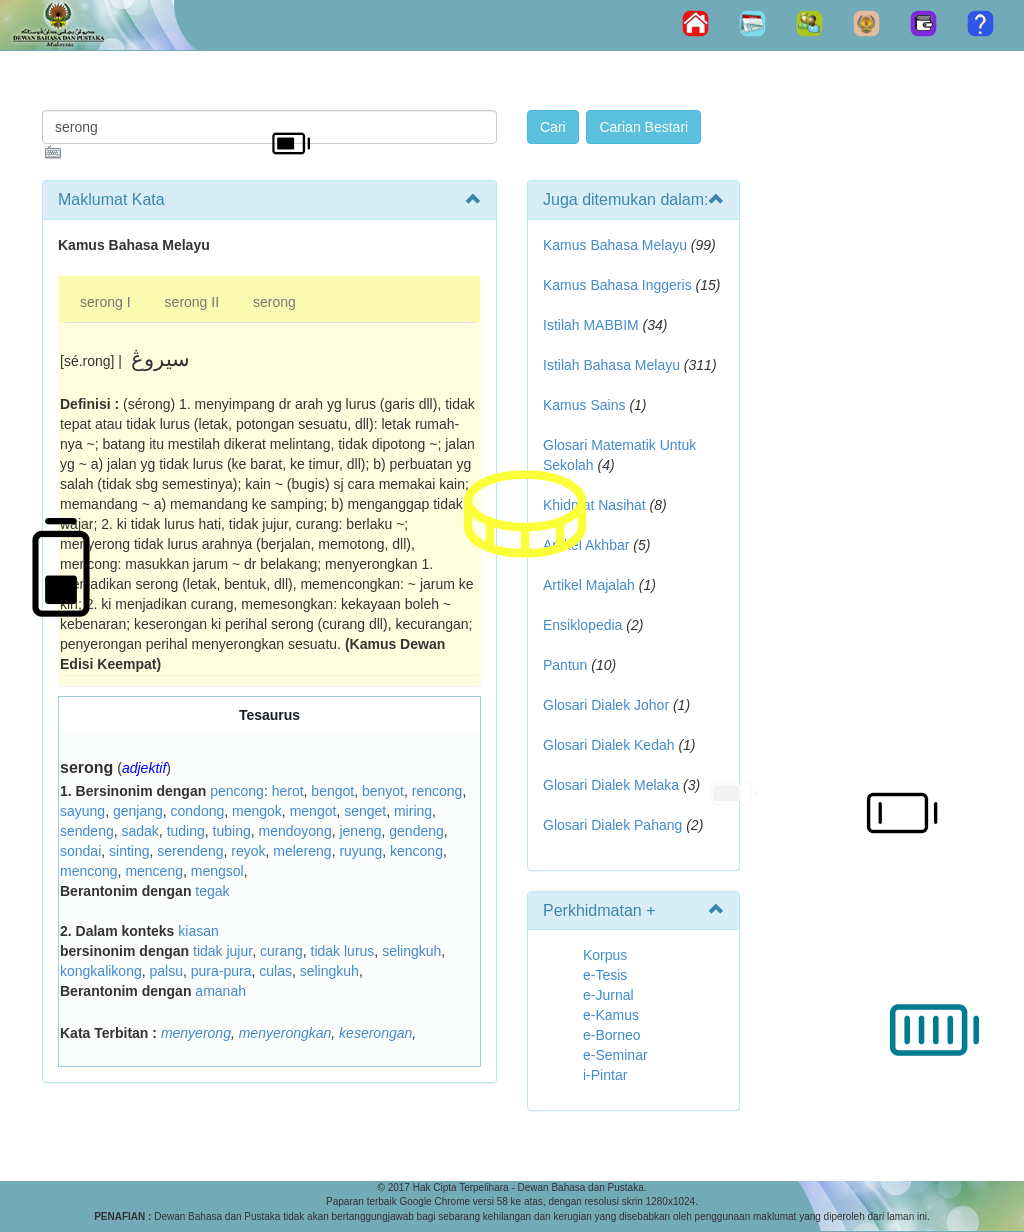  What do you see at coordinates (525, 514) in the screenshot?
I see `view your coin balance or currency` at bounding box center [525, 514].